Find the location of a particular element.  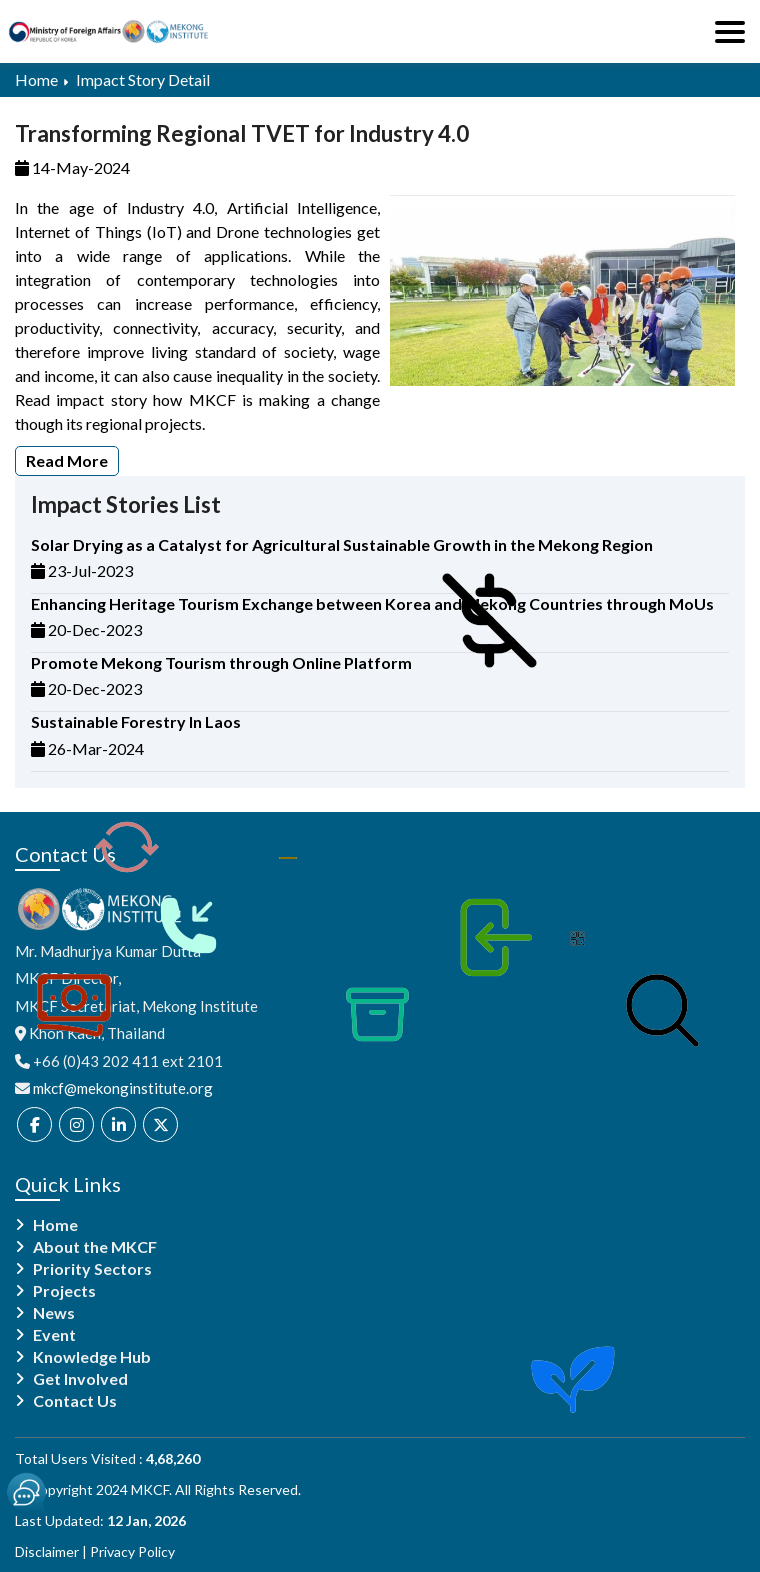

decrease quantity or value is located at coordinates (288, 858).